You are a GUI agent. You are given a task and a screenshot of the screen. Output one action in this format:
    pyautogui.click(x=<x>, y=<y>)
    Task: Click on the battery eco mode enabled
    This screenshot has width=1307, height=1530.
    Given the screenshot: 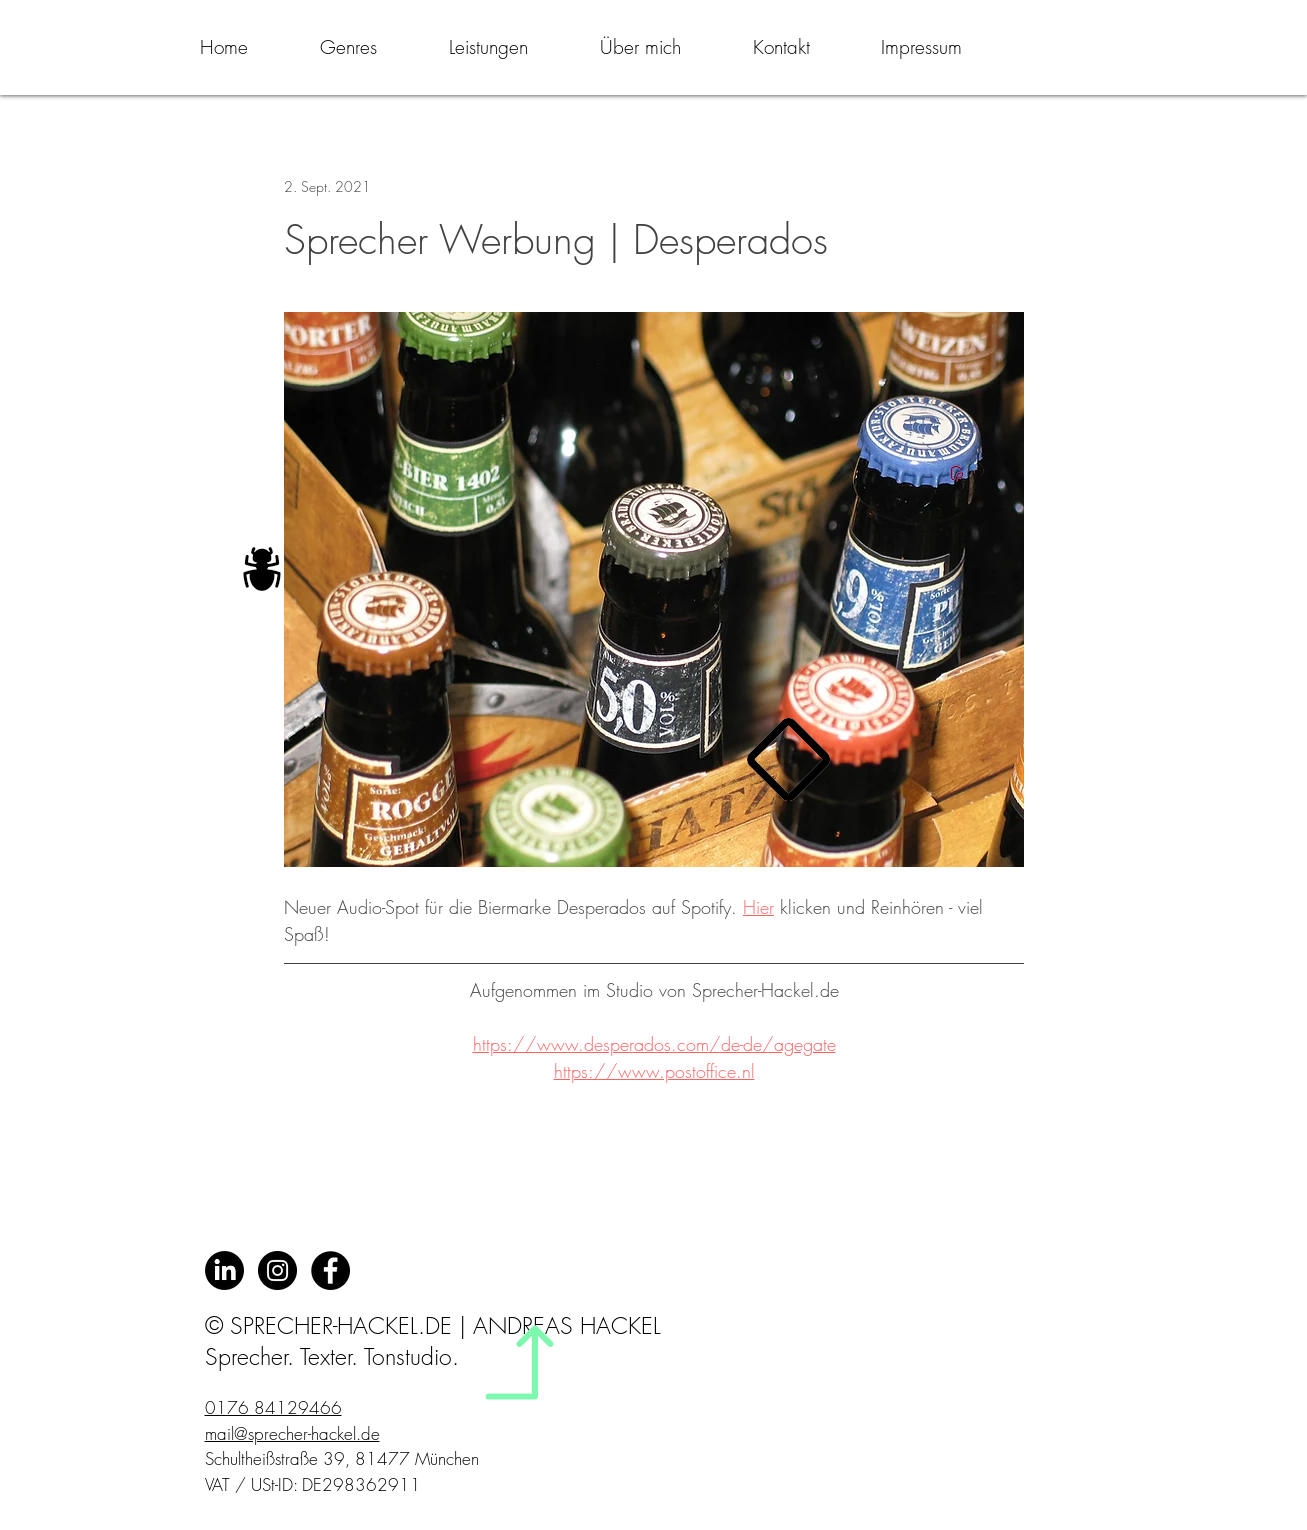 What is the action you would take?
    pyautogui.click(x=956, y=473)
    